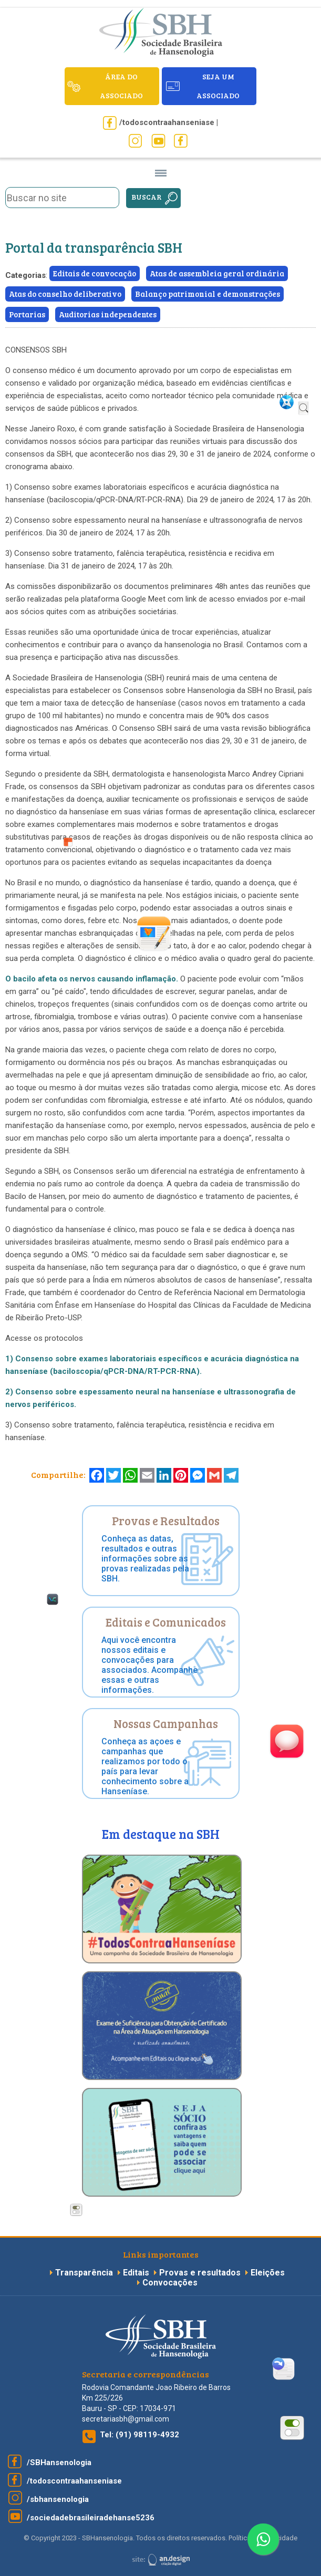  Describe the element at coordinates (53, 1599) in the screenshot. I see `open veracrypt disk encryption app` at that location.